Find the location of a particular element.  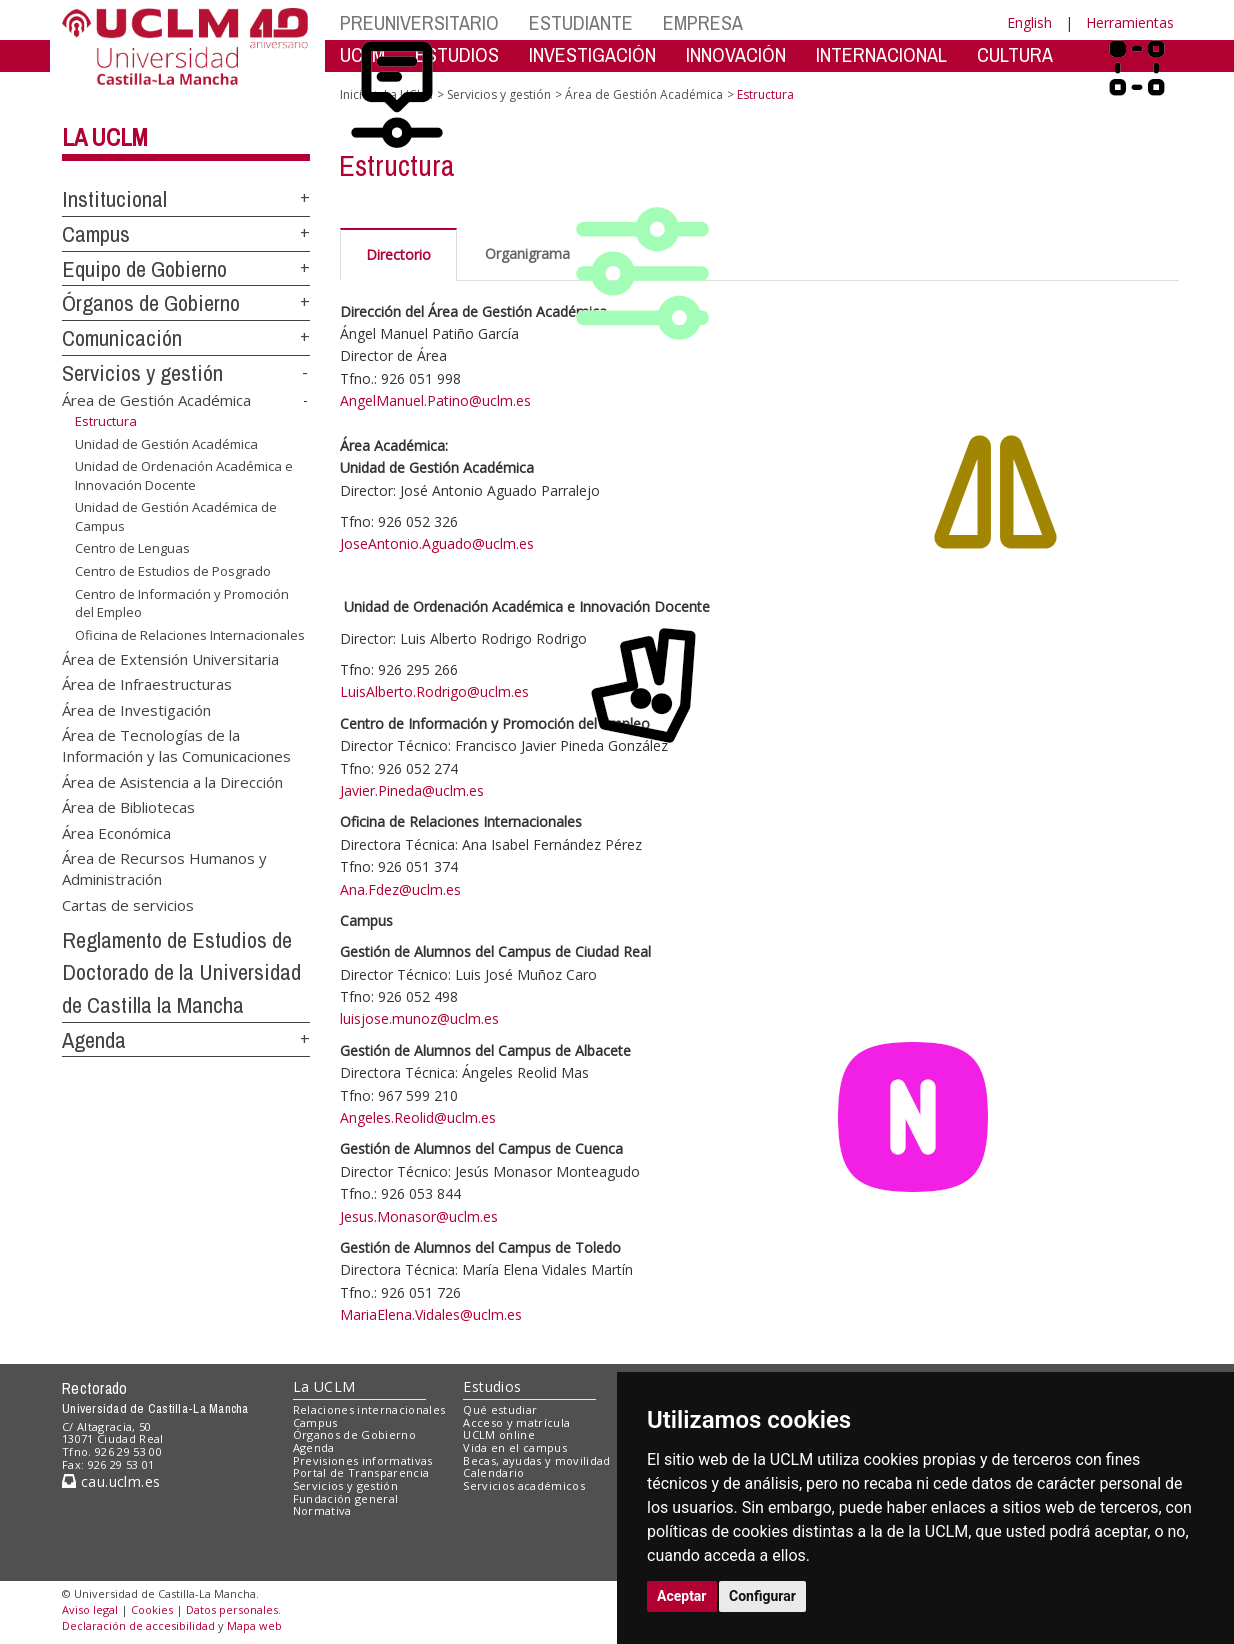

flip image horizontally is located at coordinates (995, 496).